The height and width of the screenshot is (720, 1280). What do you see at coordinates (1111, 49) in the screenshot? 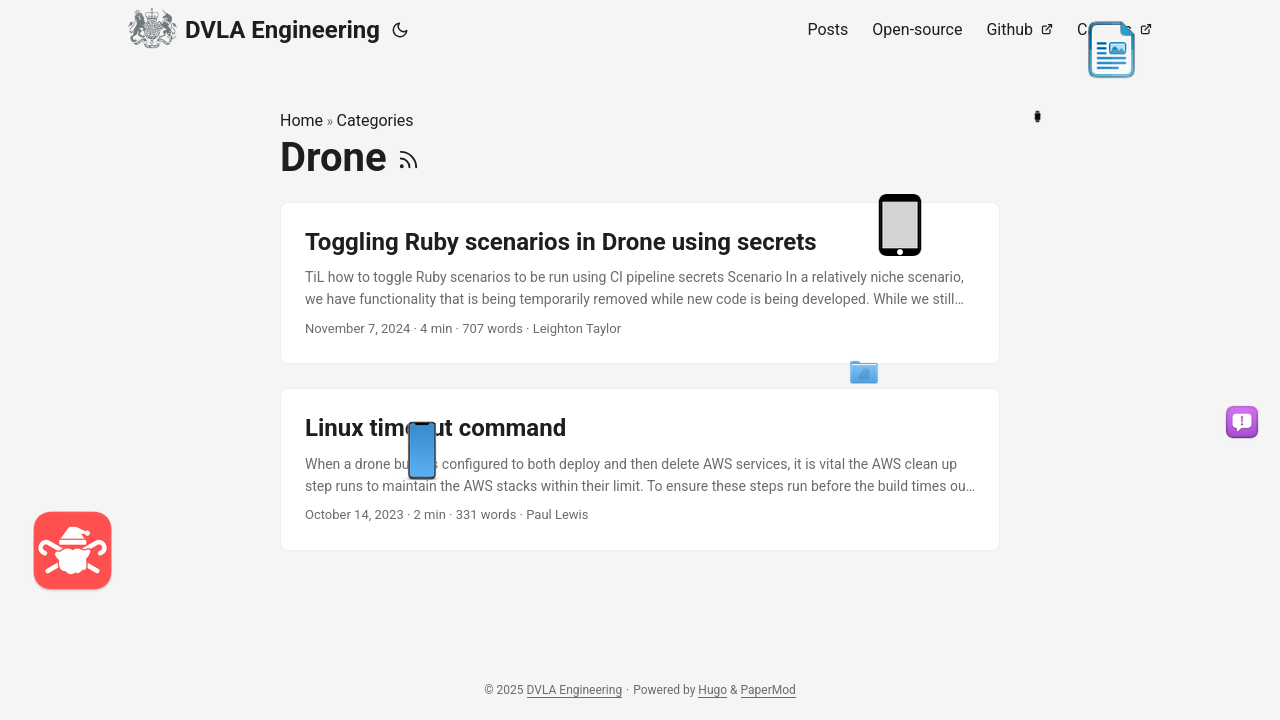
I see `libreoffice writer document template file` at bounding box center [1111, 49].